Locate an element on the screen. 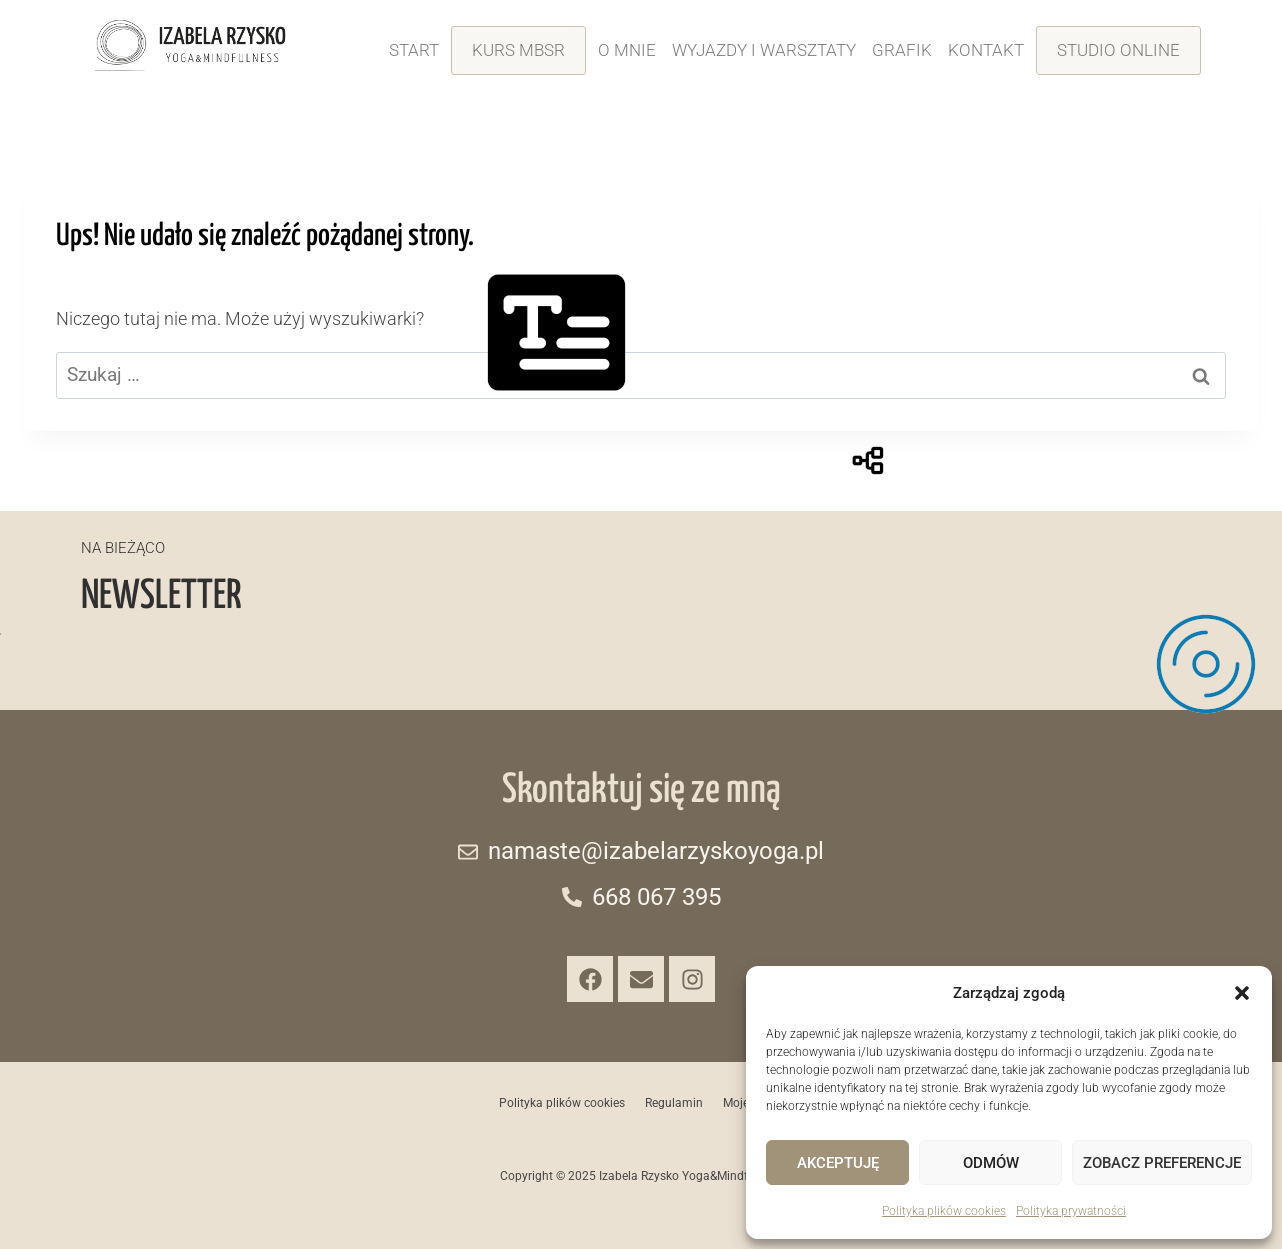 This screenshot has height=1249, width=1282. read articles from The New York Times is located at coordinates (556, 332).